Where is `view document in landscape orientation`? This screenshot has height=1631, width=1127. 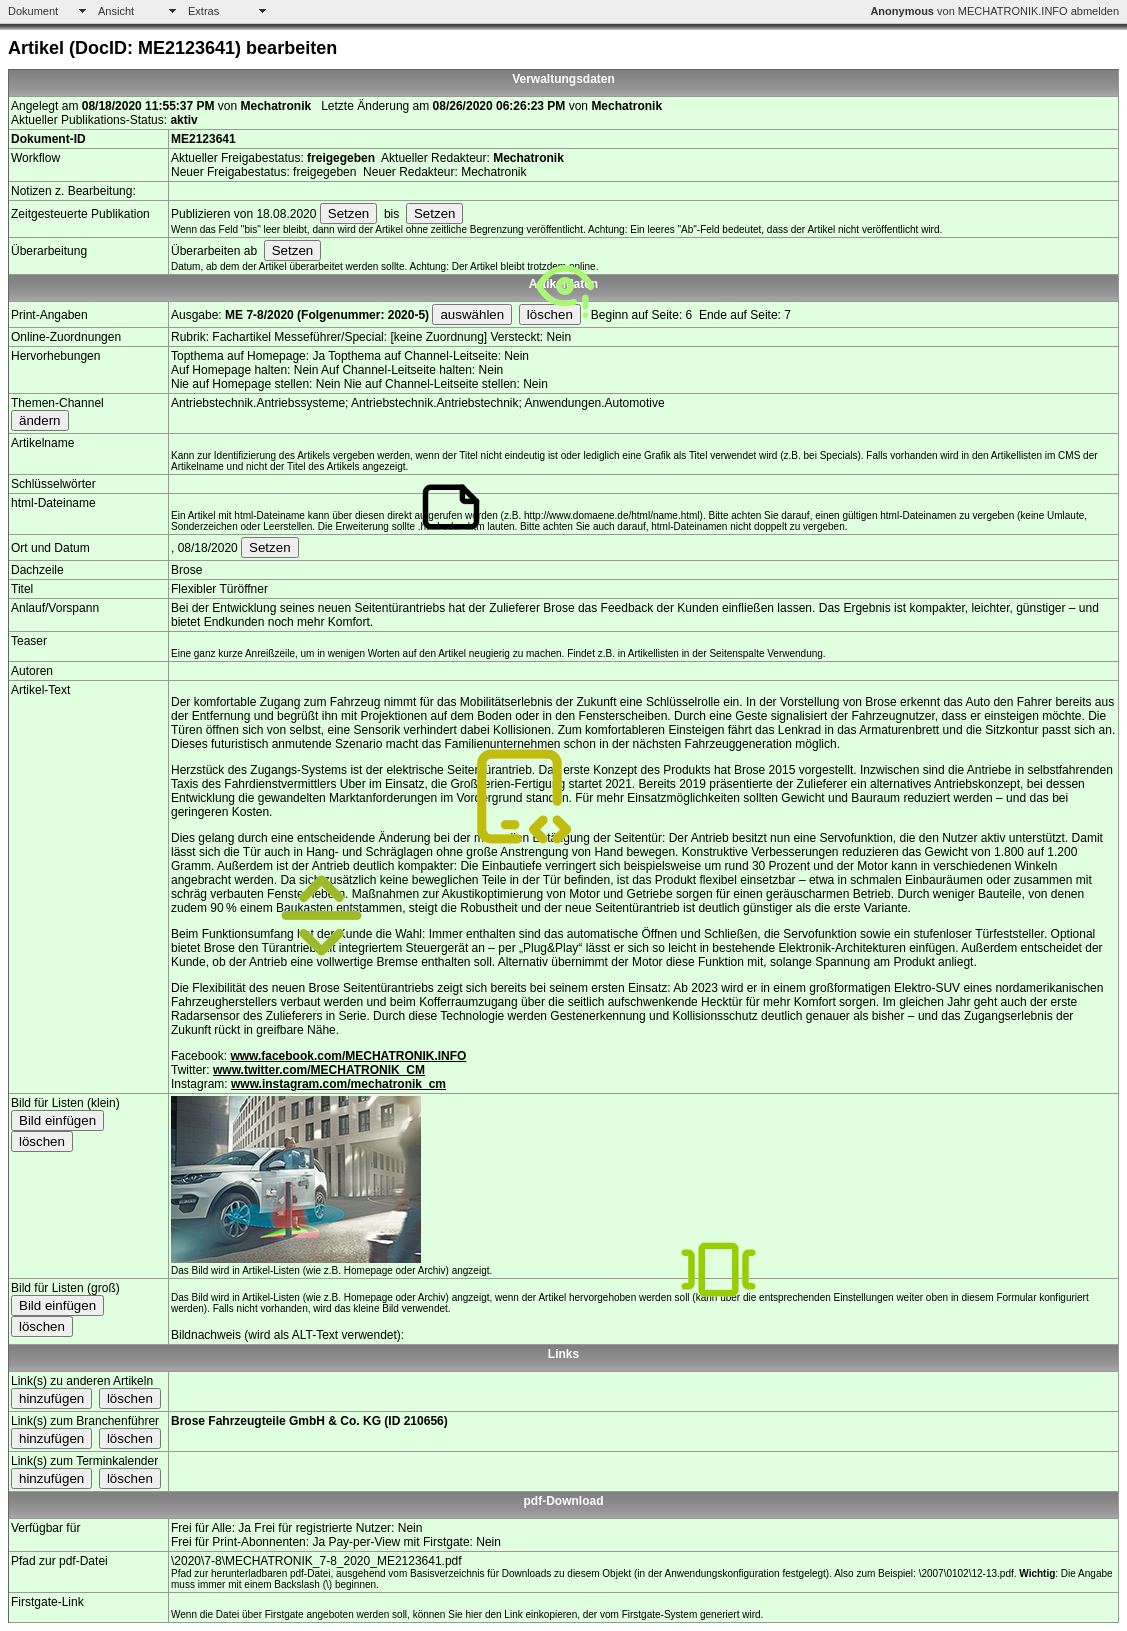 view document in landscape orientation is located at coordinates (451, 507).